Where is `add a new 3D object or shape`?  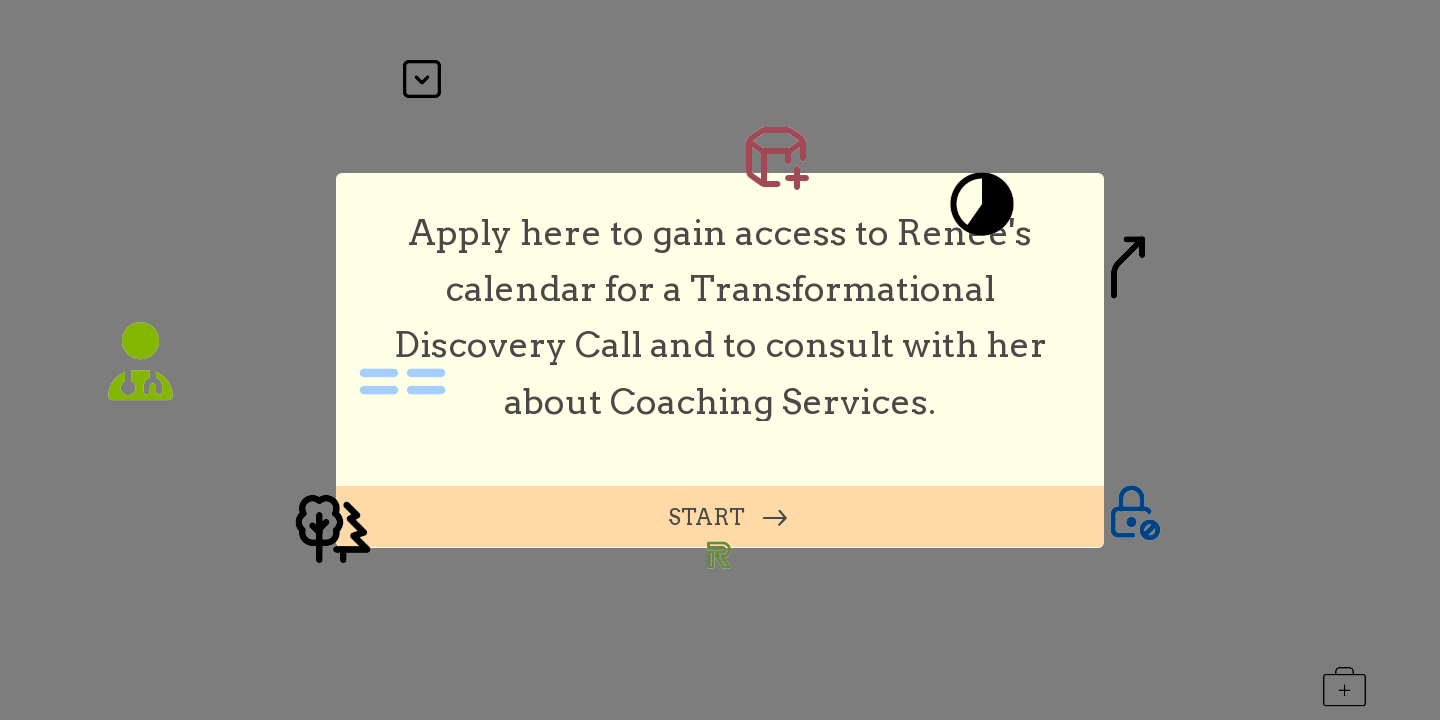 add a new 3D object or shape is located at coordinates (776, 157).